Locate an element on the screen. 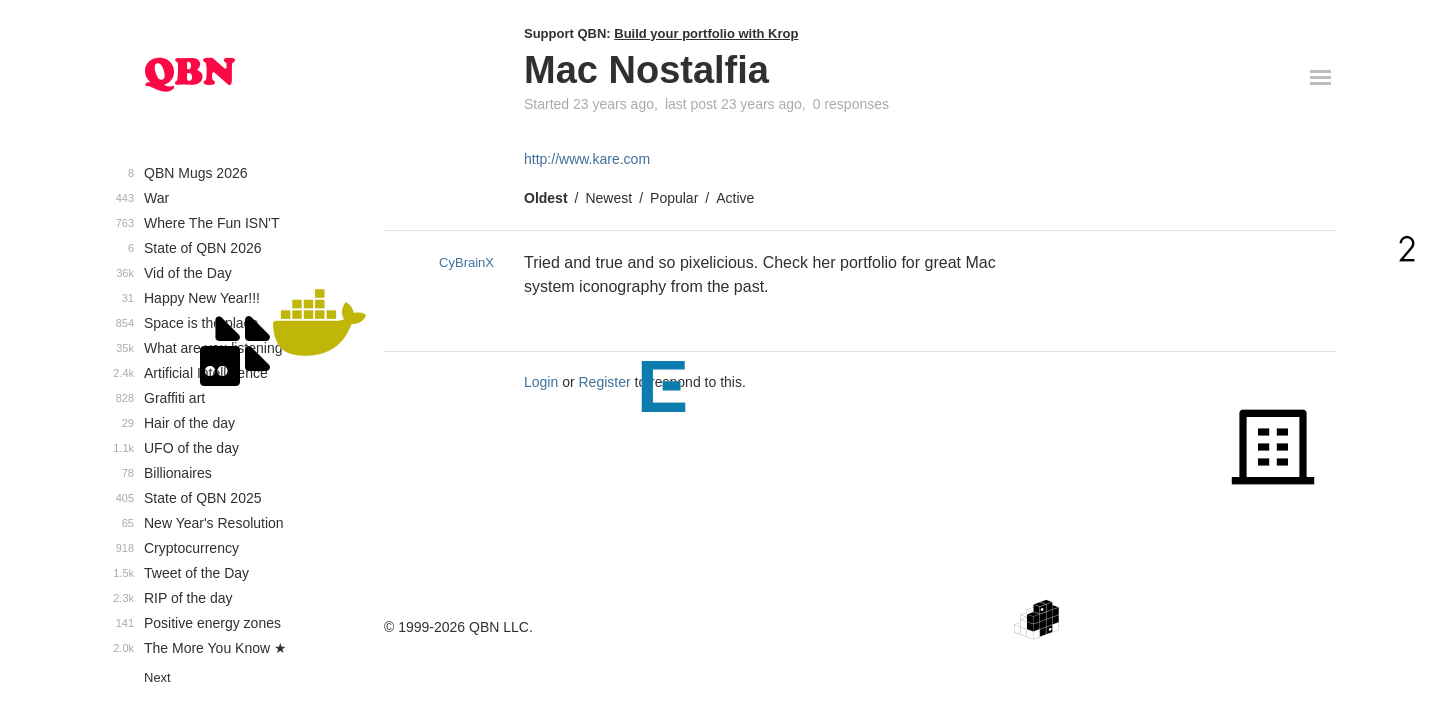  open Docker container management is located at coordinates (319, 322).